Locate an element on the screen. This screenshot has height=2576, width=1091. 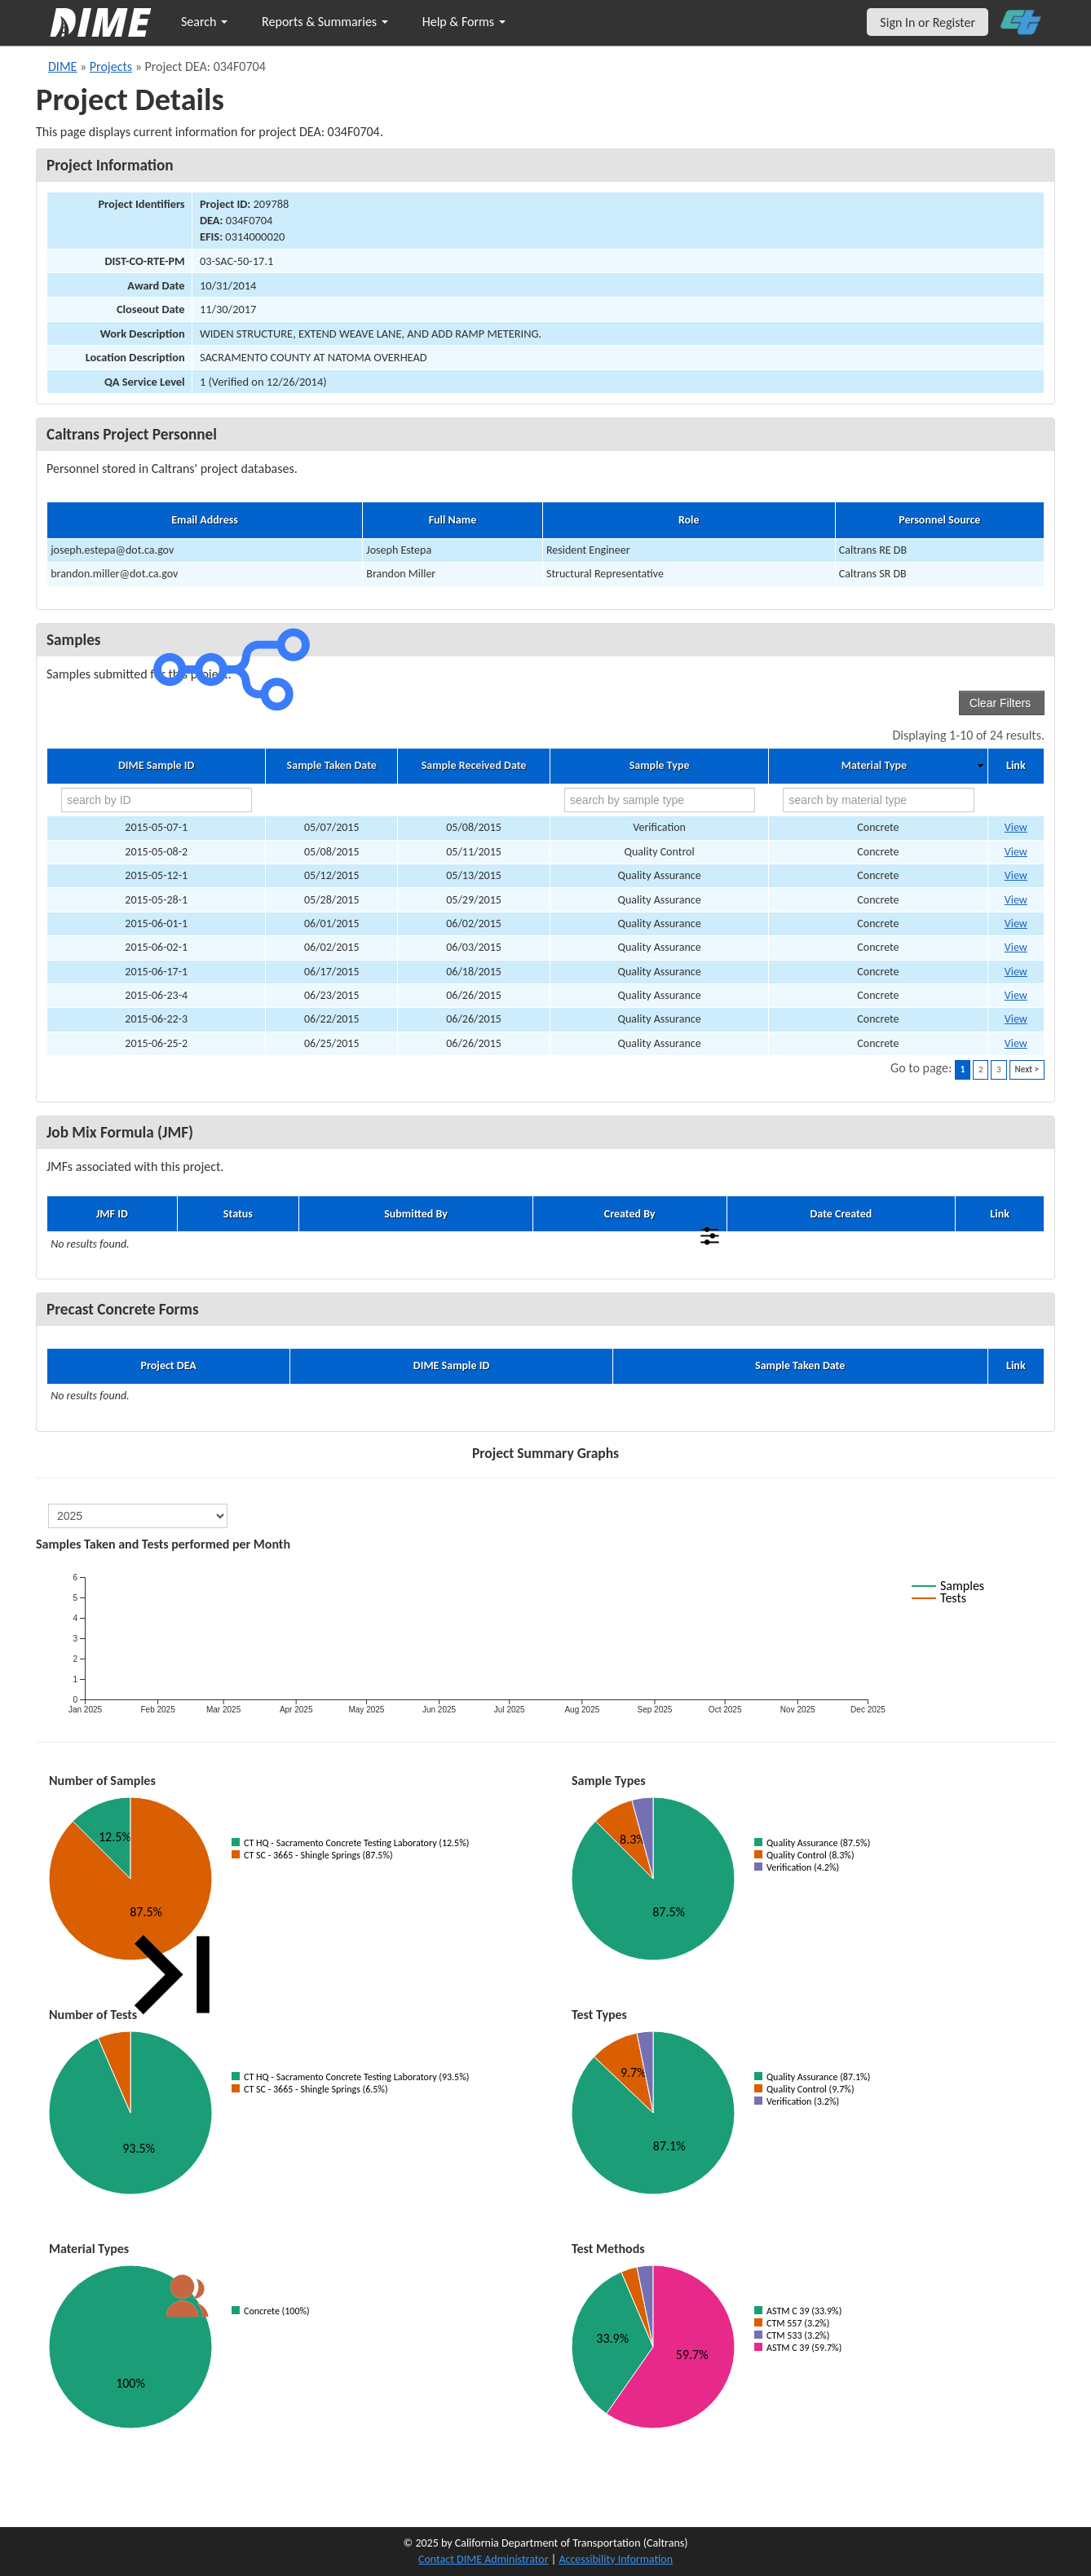
skip to the end of a track or playlist is located at coordinates (177, 1974).